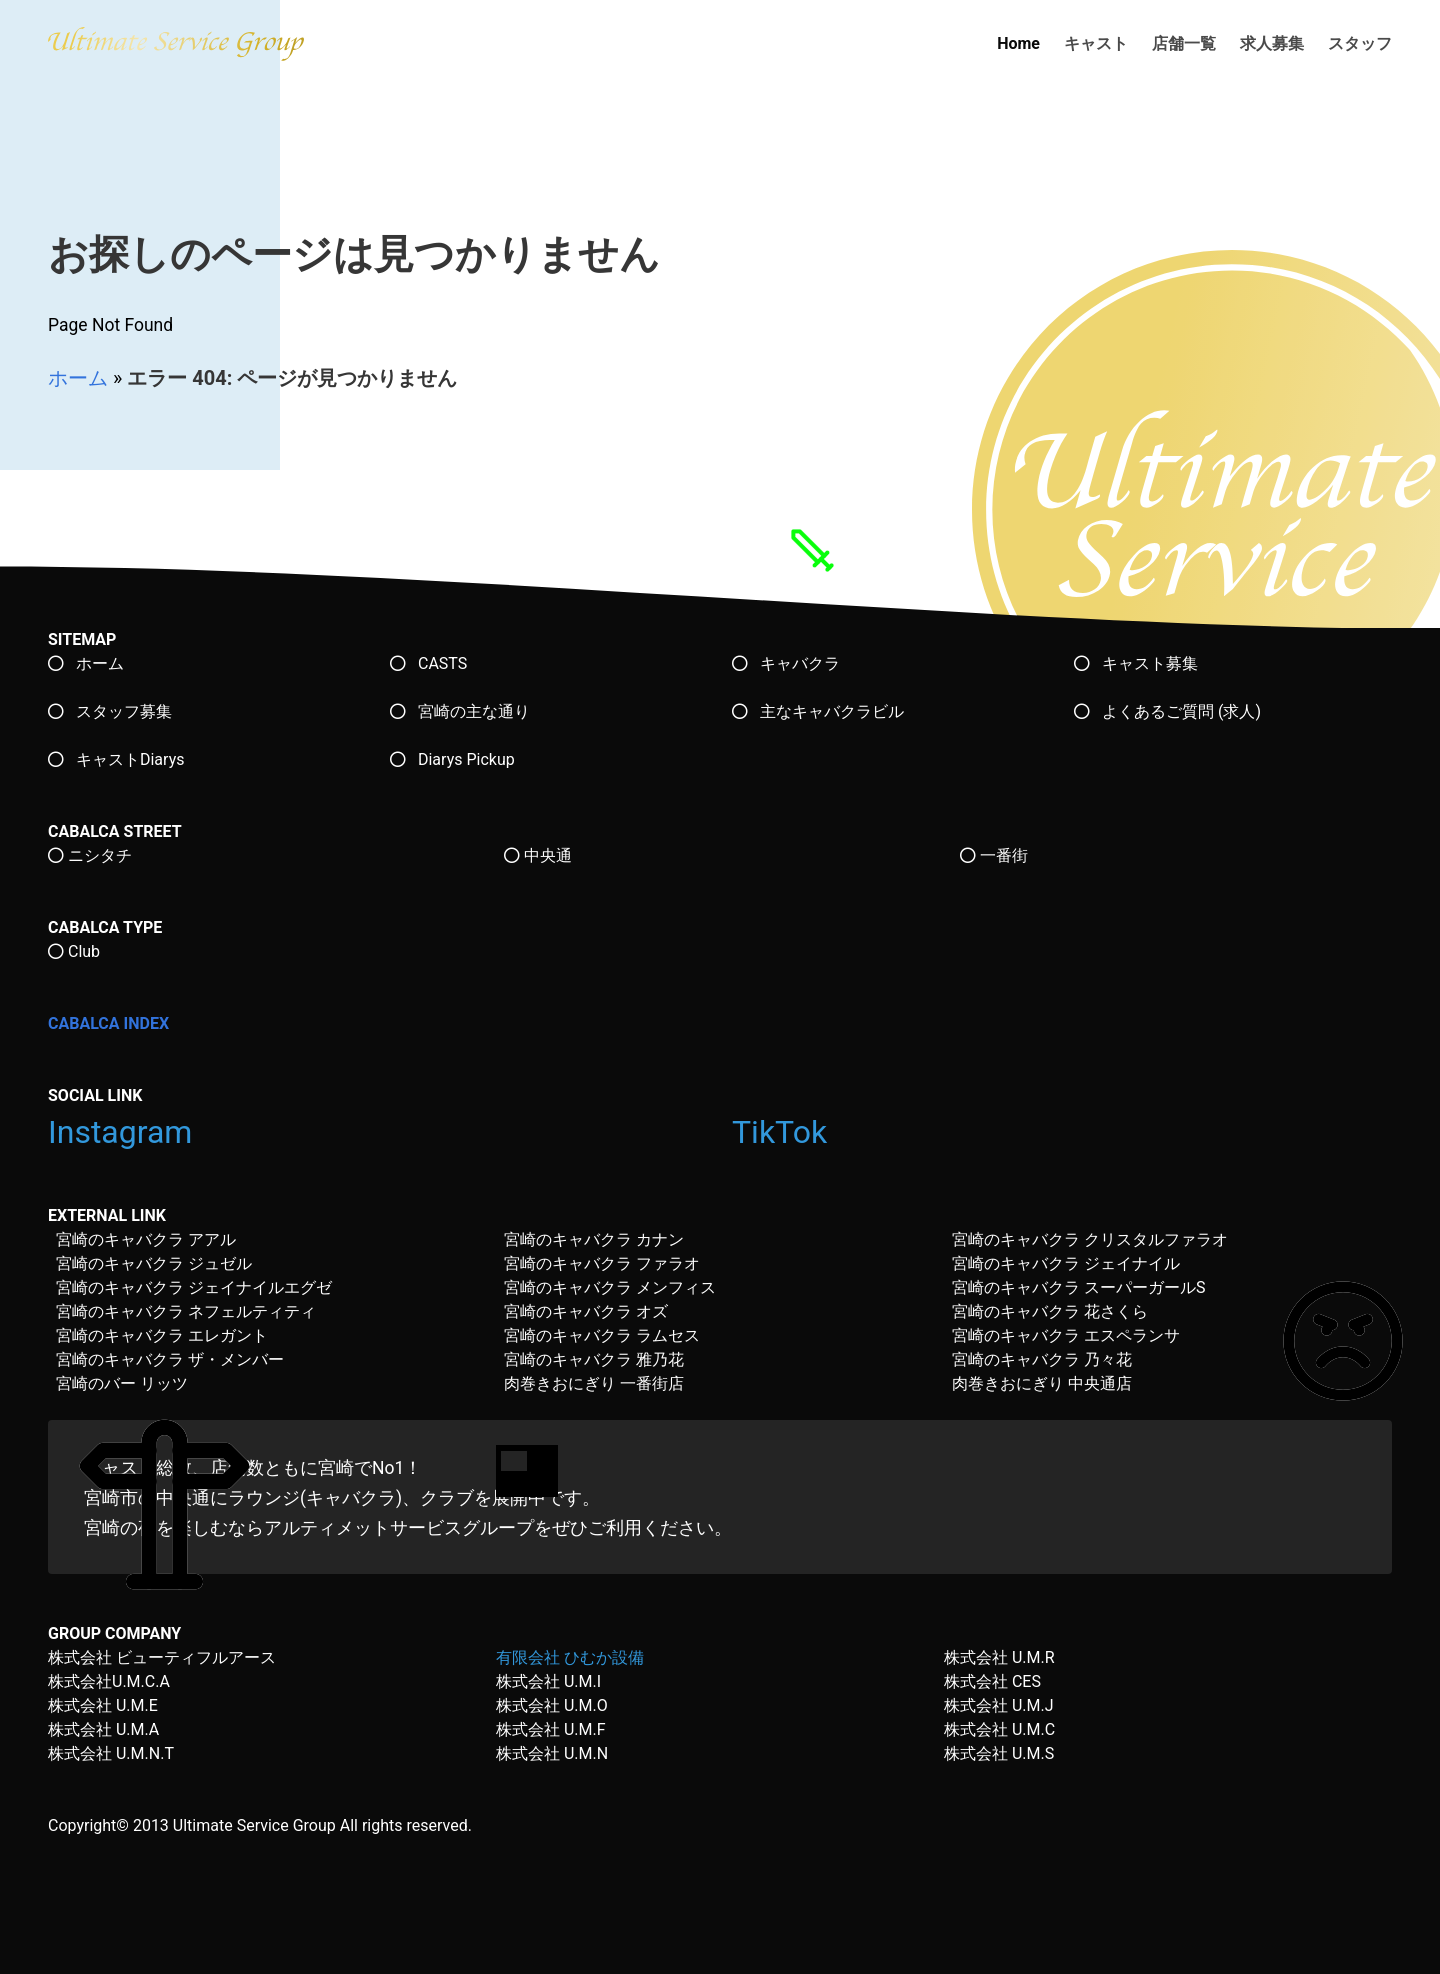 The width and height of the screenshot is (1440, 1974). I want to click on access navigation or directions, so click(164, 1504).